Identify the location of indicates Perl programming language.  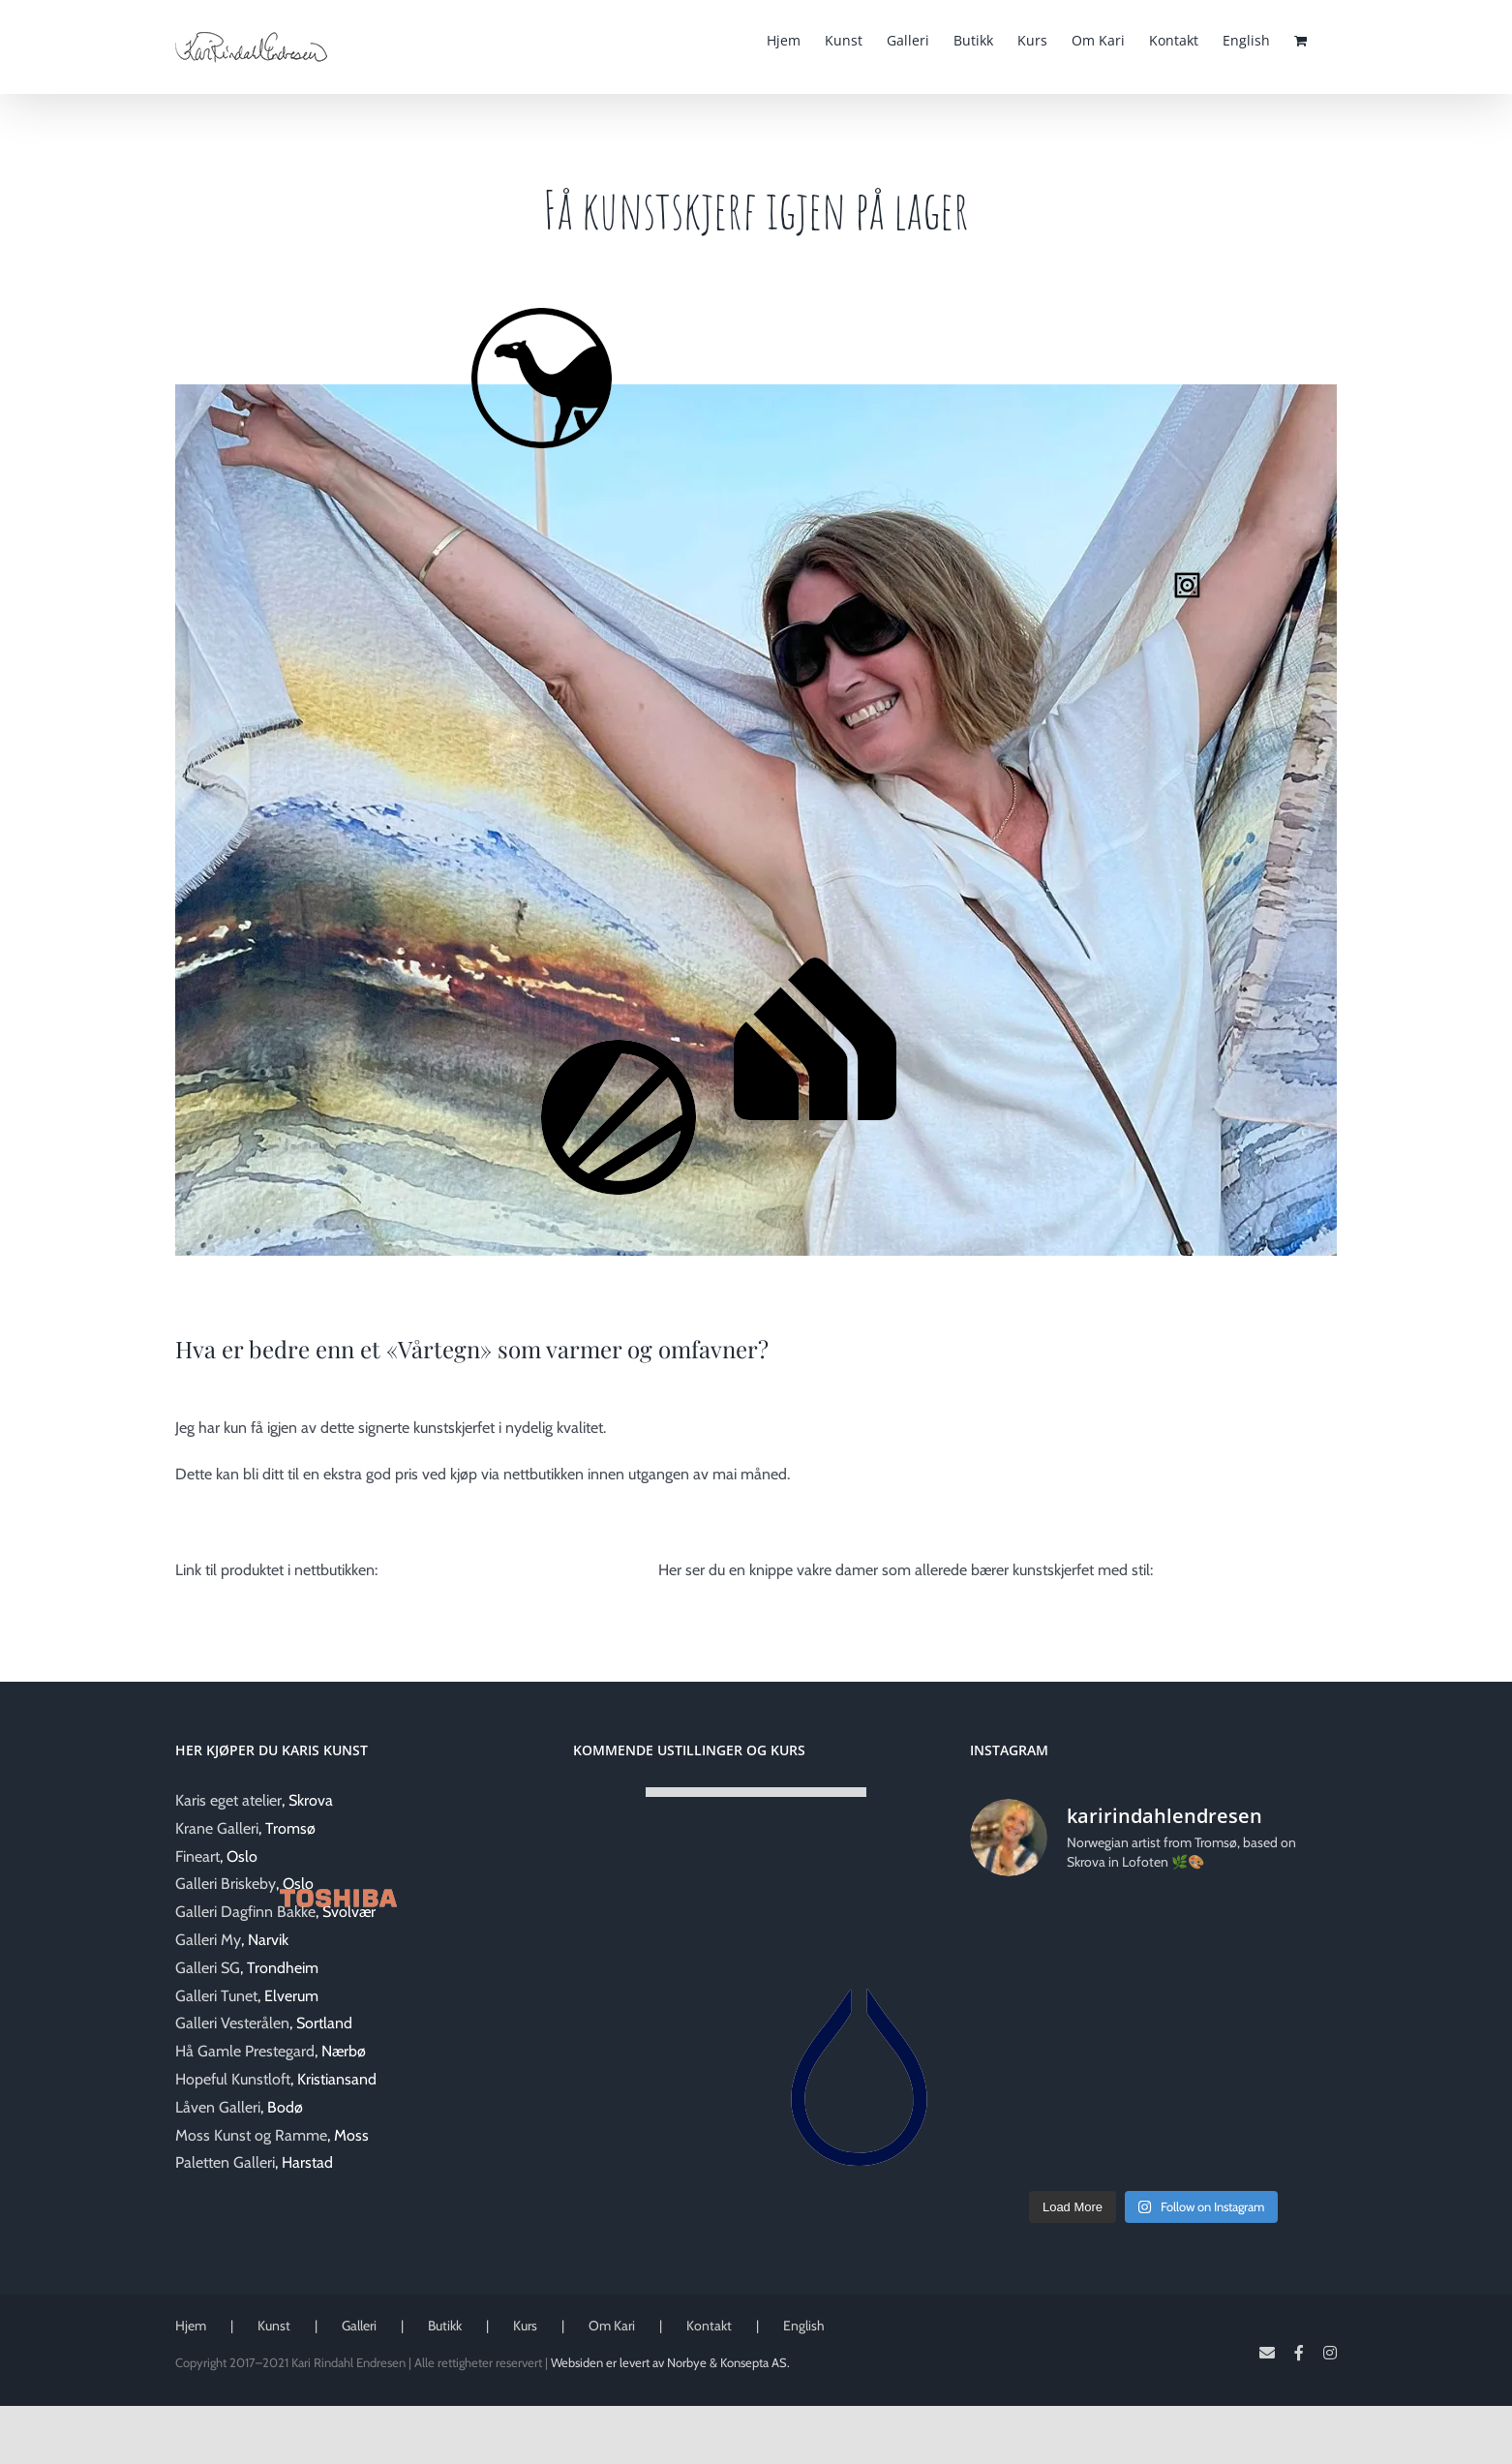
(541, 378).